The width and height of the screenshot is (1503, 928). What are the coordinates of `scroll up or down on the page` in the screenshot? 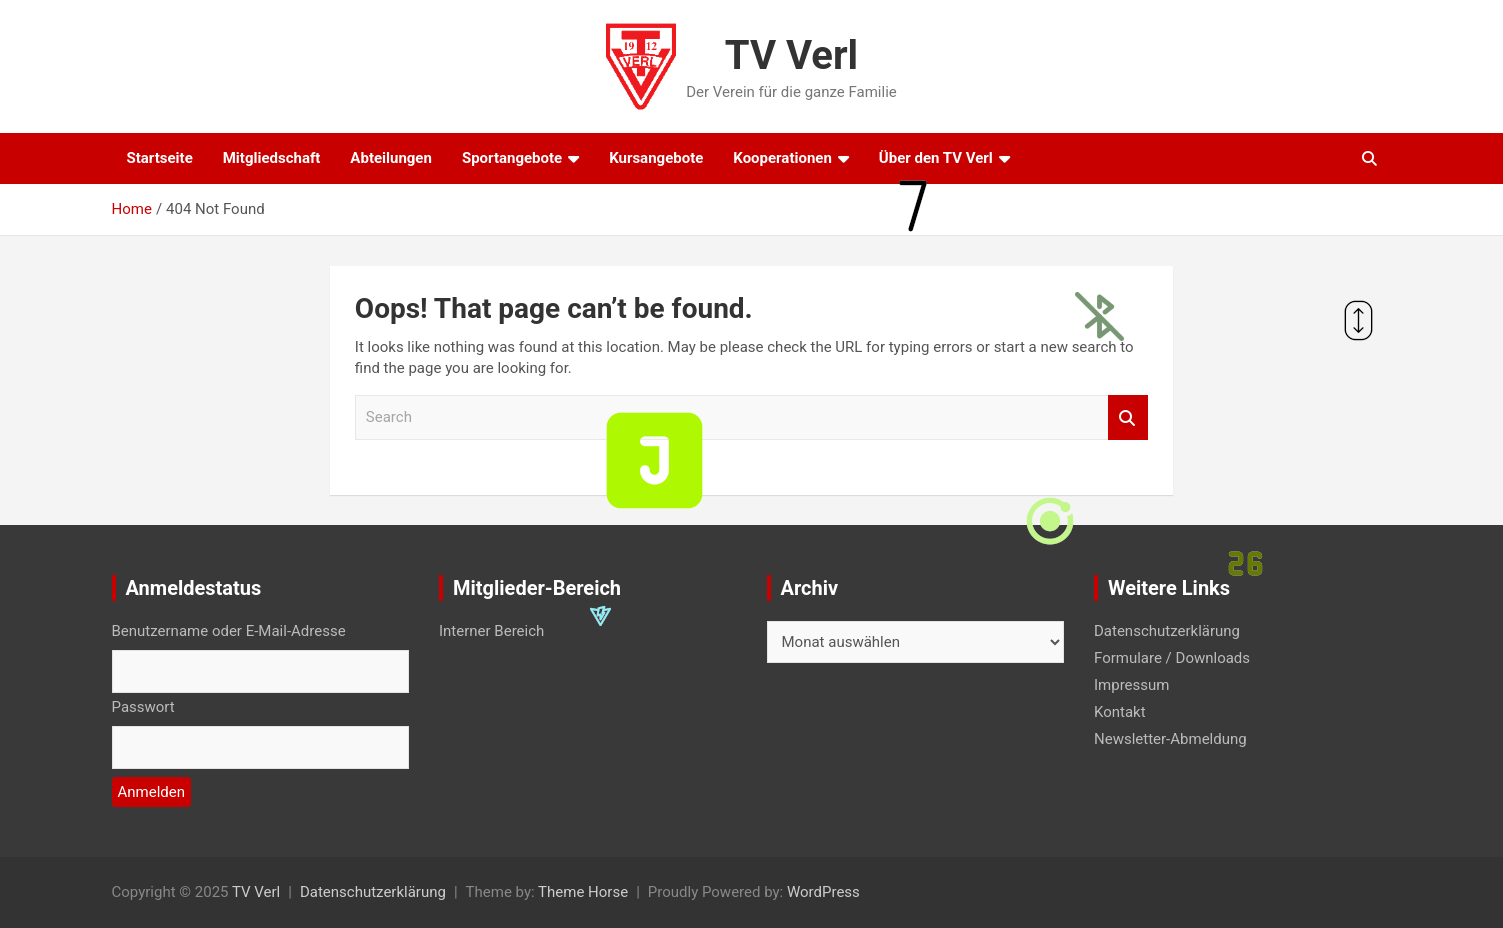 It's located at (1358, 320).